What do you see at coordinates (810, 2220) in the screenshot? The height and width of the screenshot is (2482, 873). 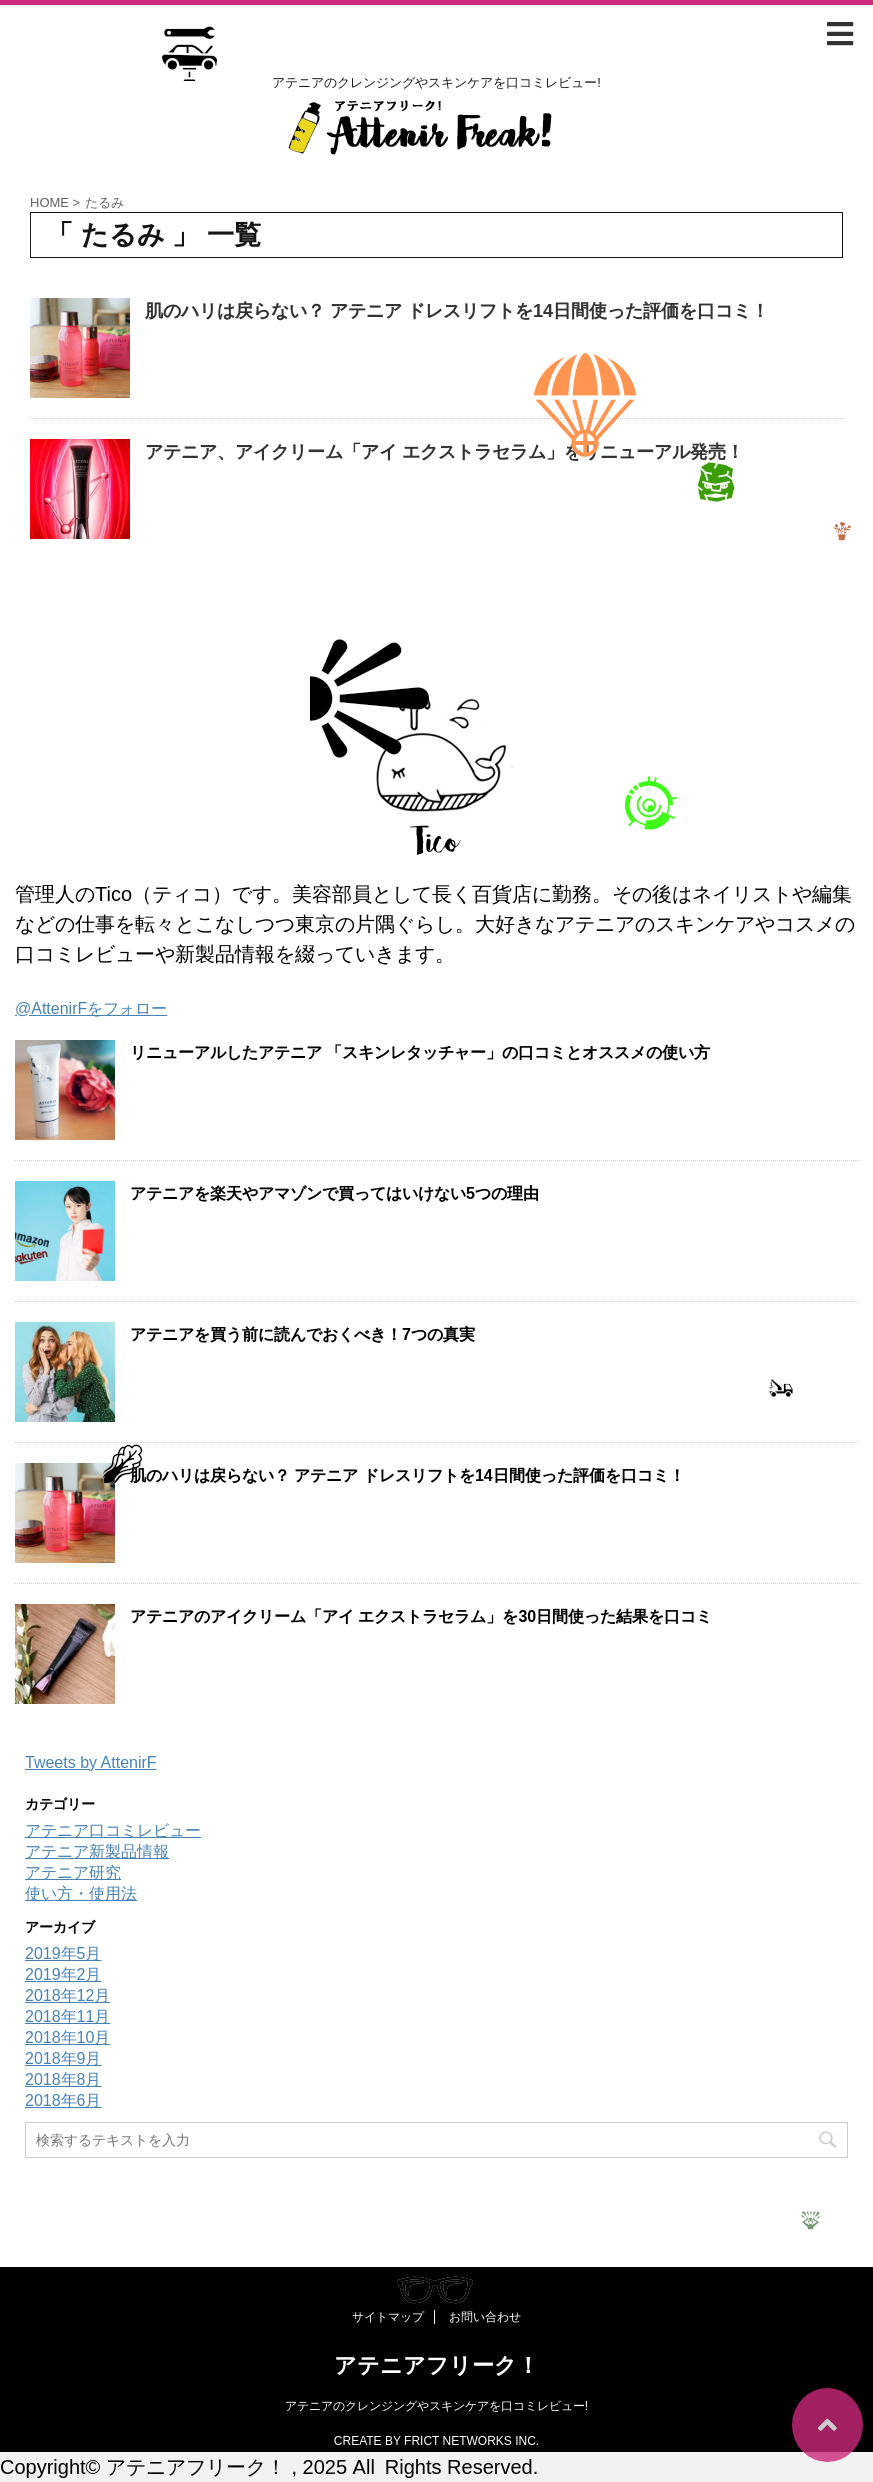 I see `indicates a character in panic or fear state` at bounding box center [810, 2220].